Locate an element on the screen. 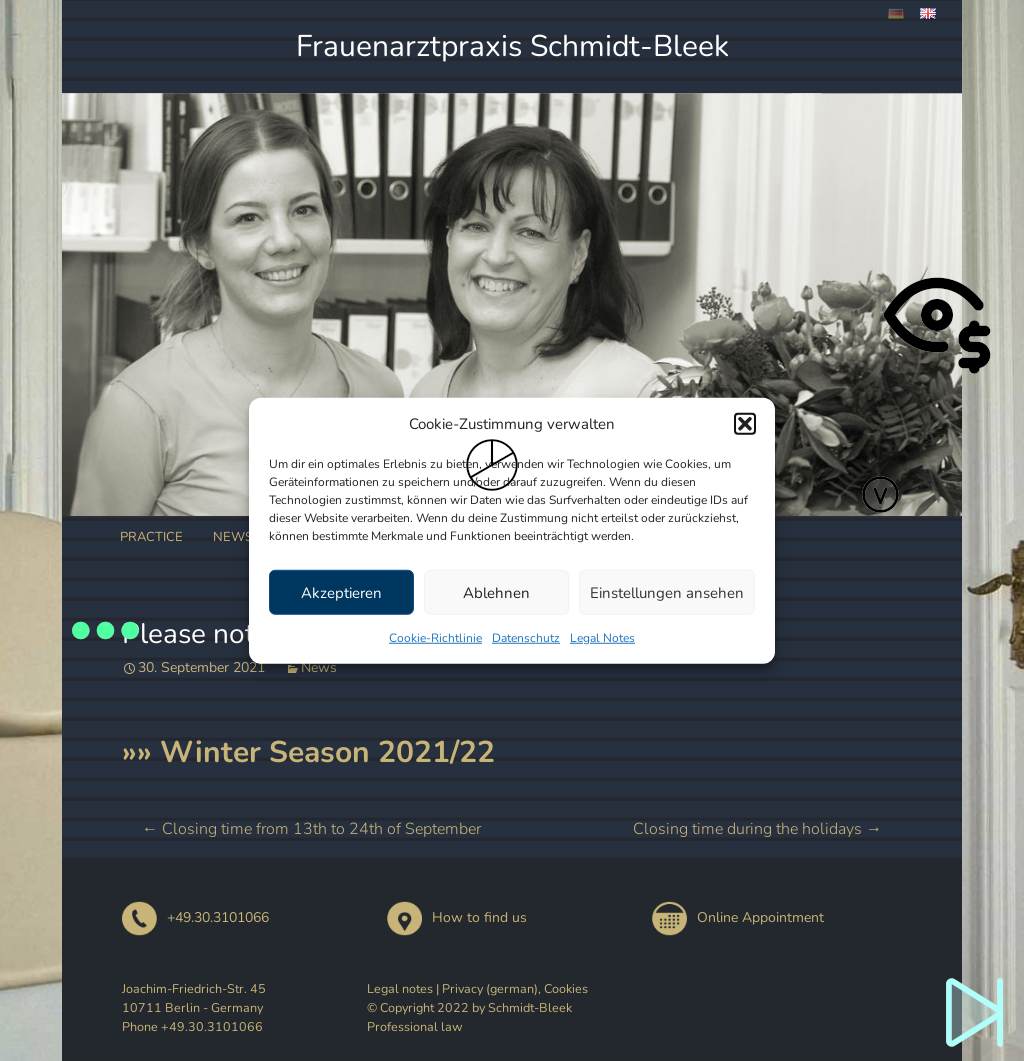  open more options menu is located at coordinates (105, 630).